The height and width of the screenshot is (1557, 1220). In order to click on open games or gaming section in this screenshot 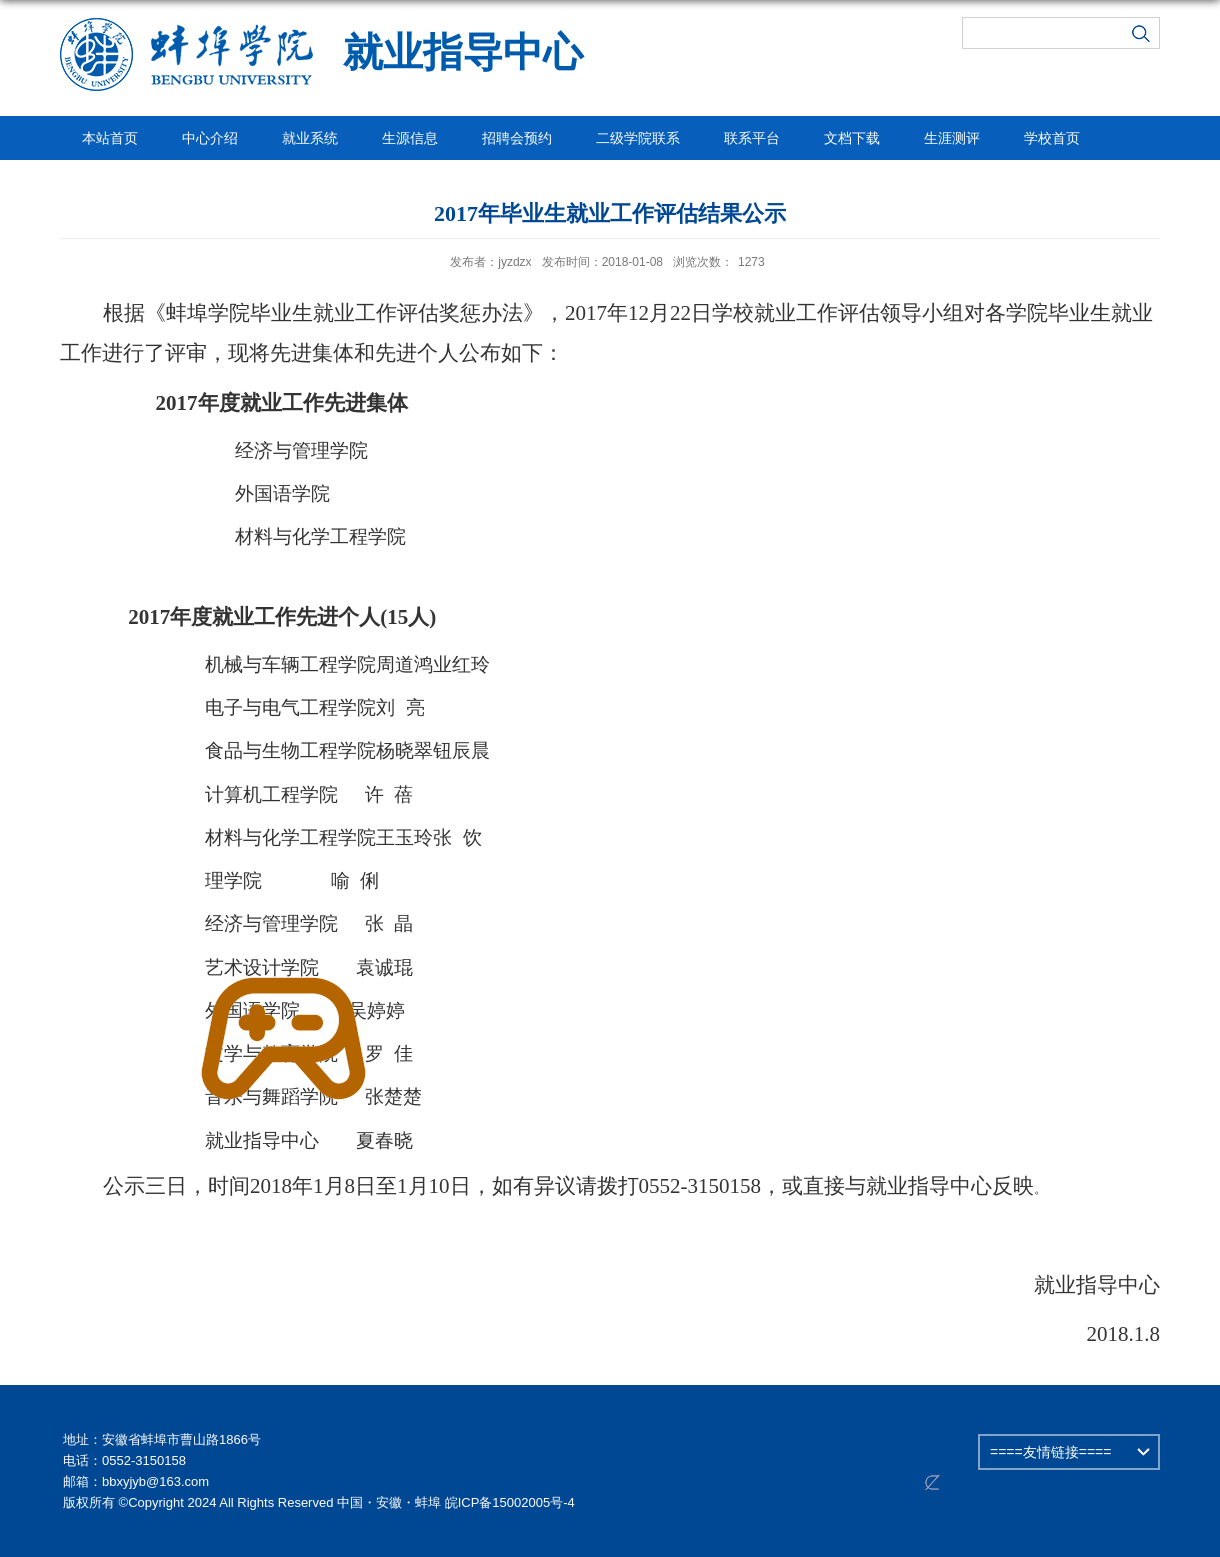, I will do `click(283, 1038)`.